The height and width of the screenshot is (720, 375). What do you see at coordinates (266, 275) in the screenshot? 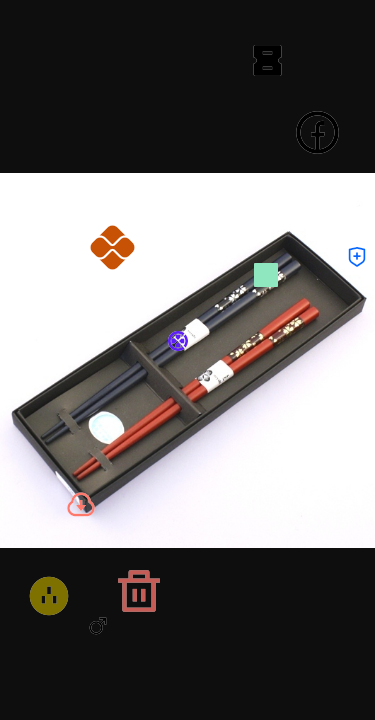
I see `stop media playback` at bounding box center [266, 275].